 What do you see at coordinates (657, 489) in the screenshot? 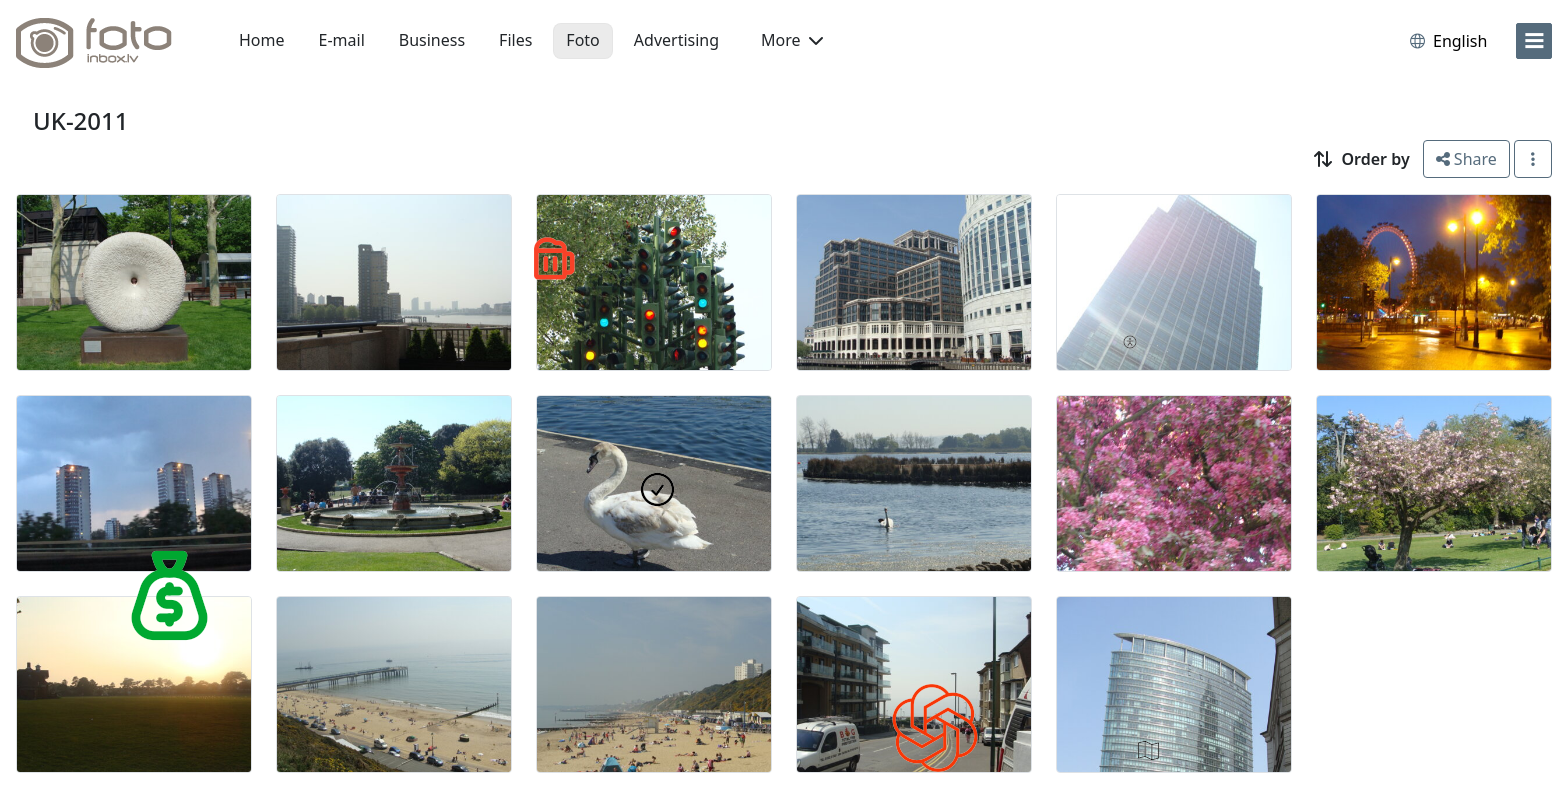
I see `indicates a completed or successful action` at bounding box center [657, 489].